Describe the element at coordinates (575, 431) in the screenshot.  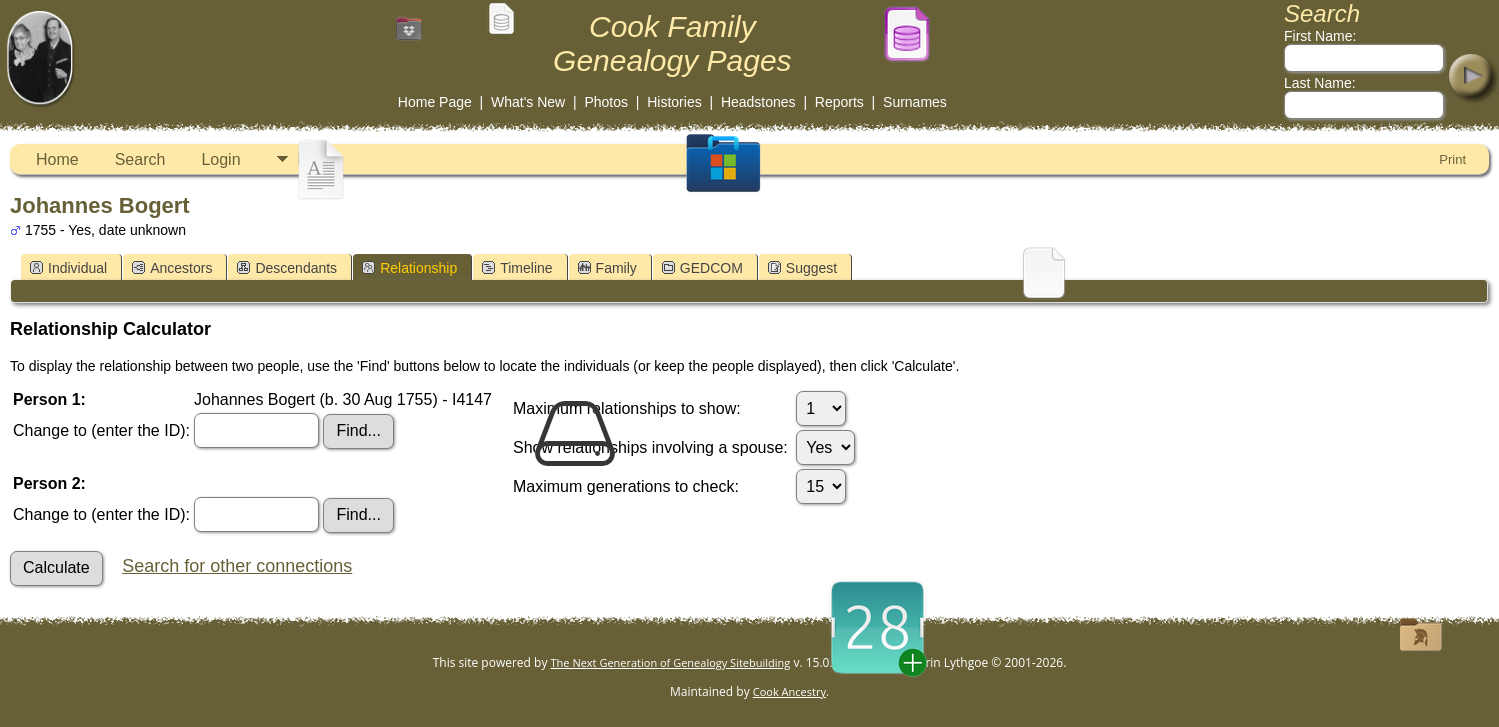
I see `eject or safely remove external drive` at that location.